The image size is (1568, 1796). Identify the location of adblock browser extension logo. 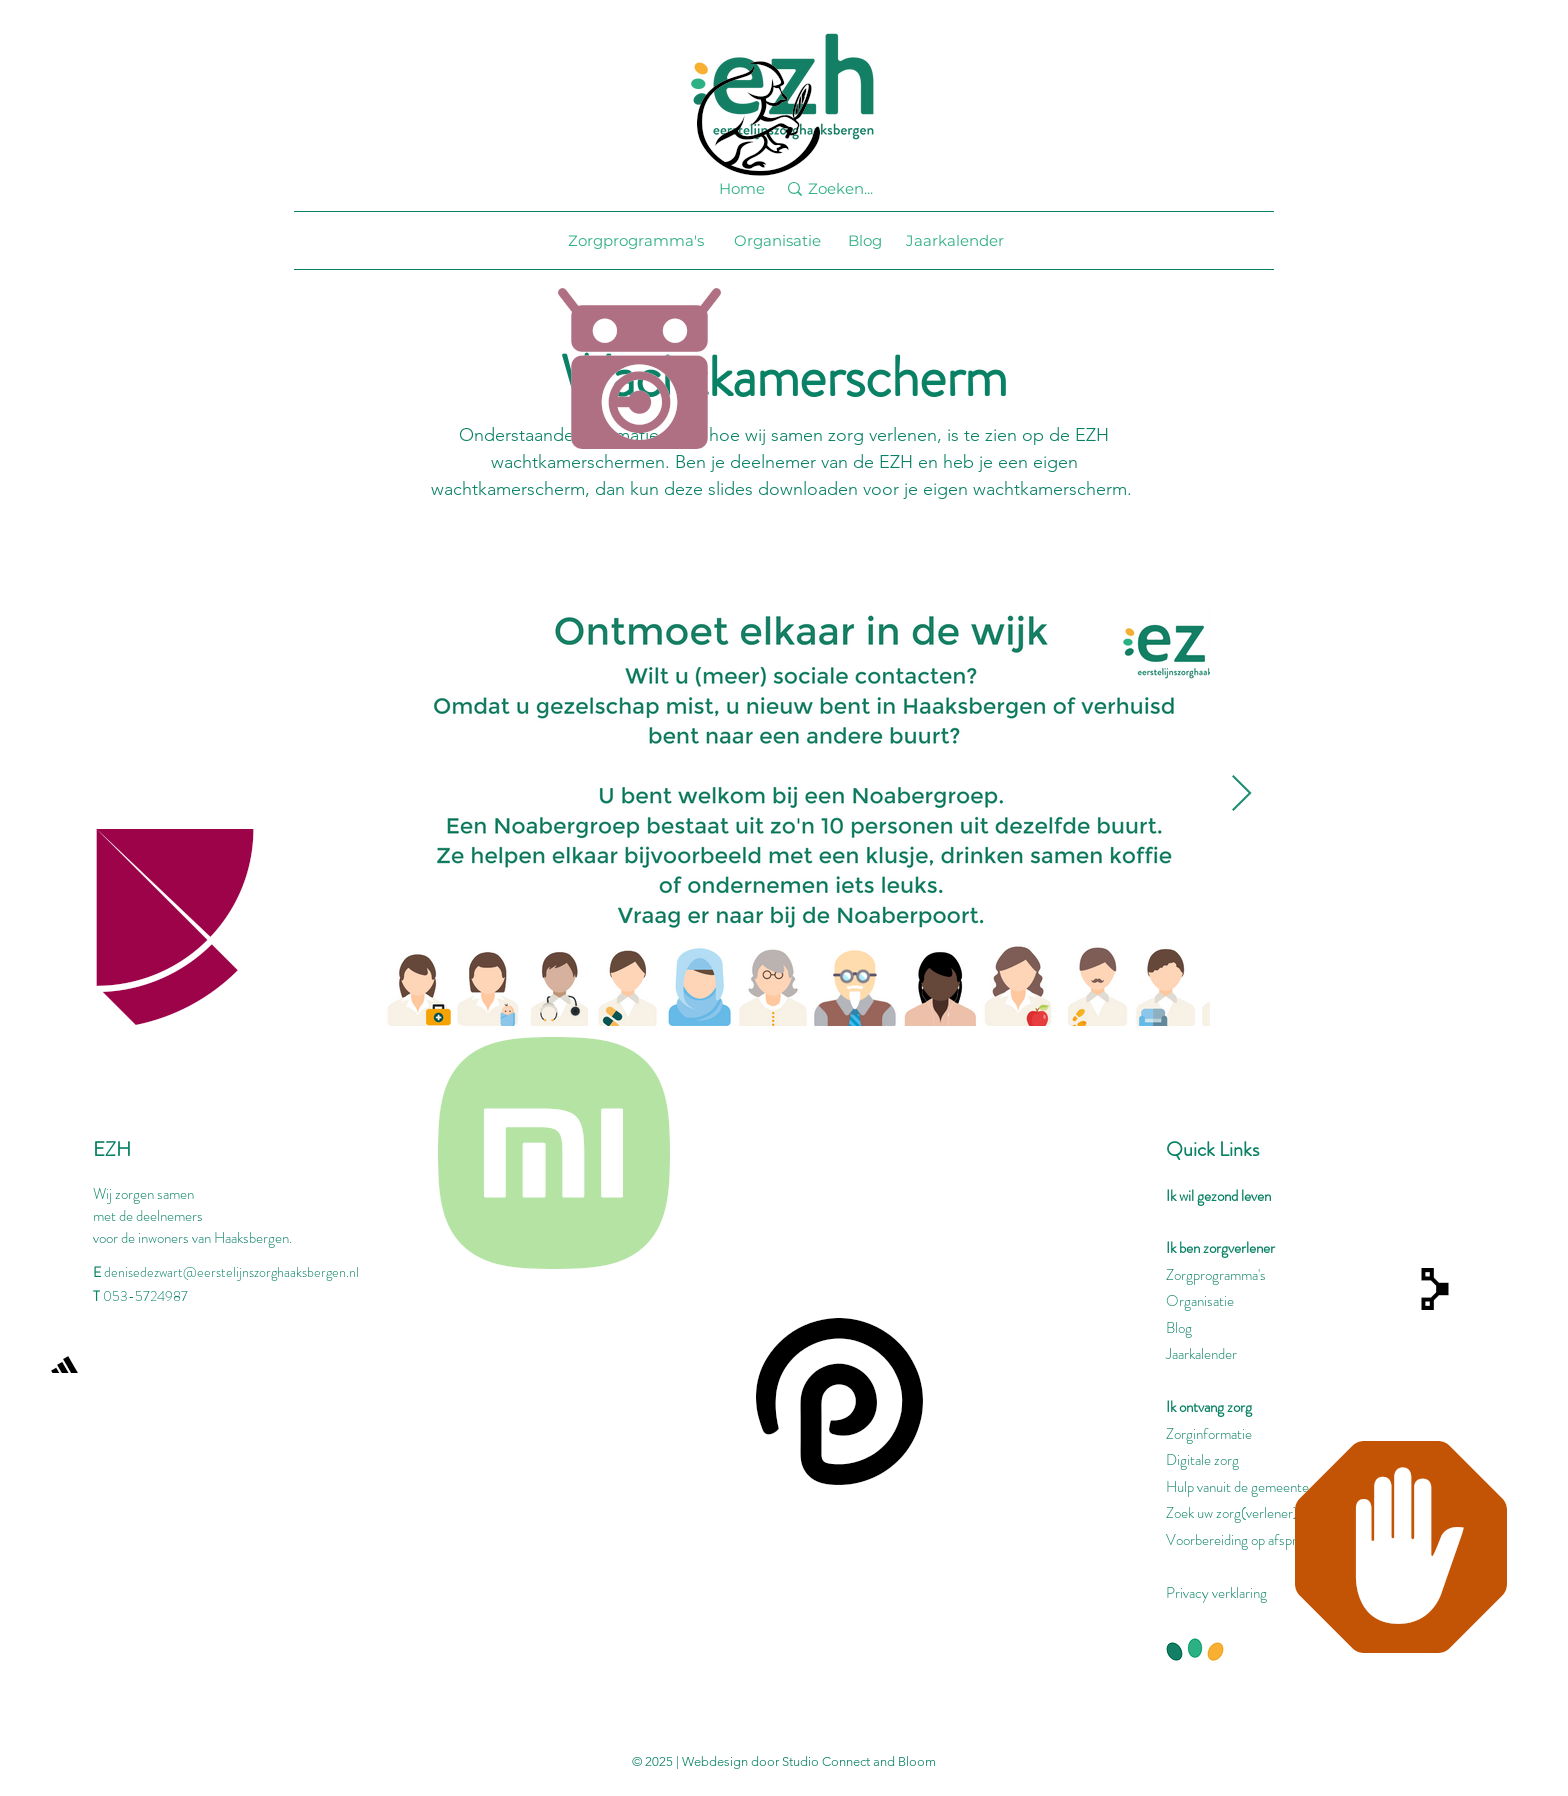
(1401, 1547).